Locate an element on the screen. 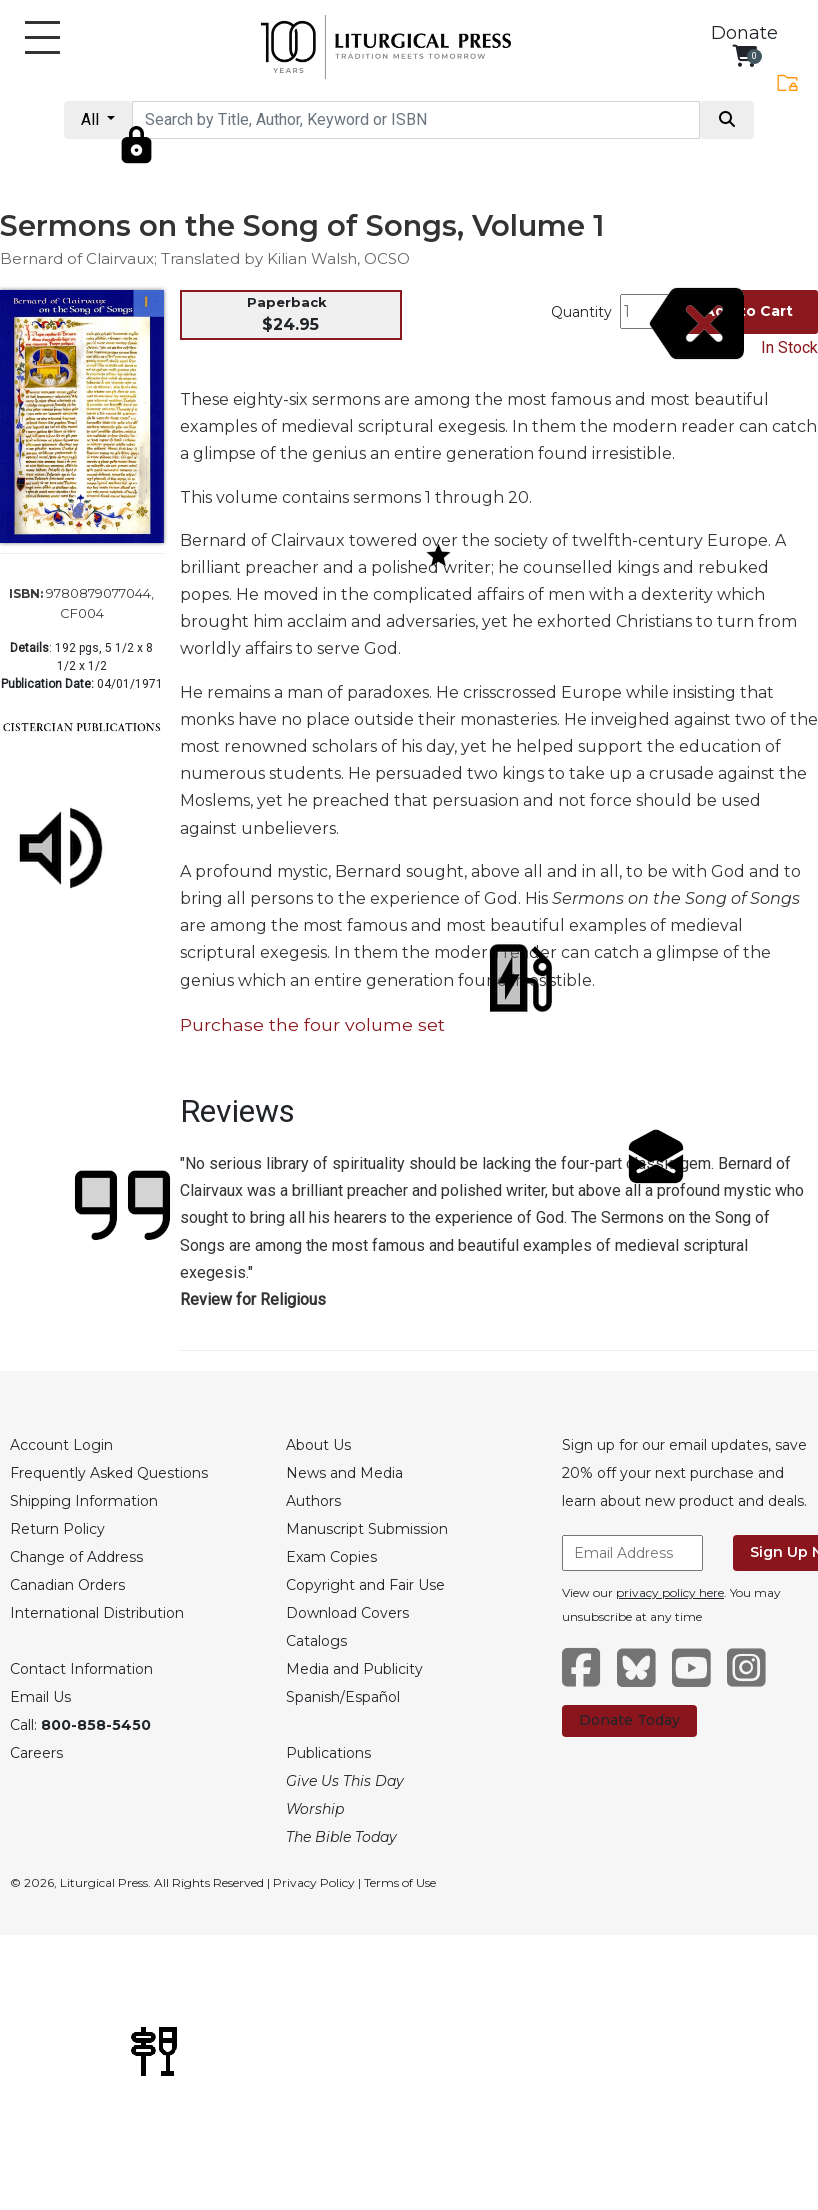 This screenshot has width=818, height=2210. view testimonials or customer quotes is located at coordinates (122, 1203).